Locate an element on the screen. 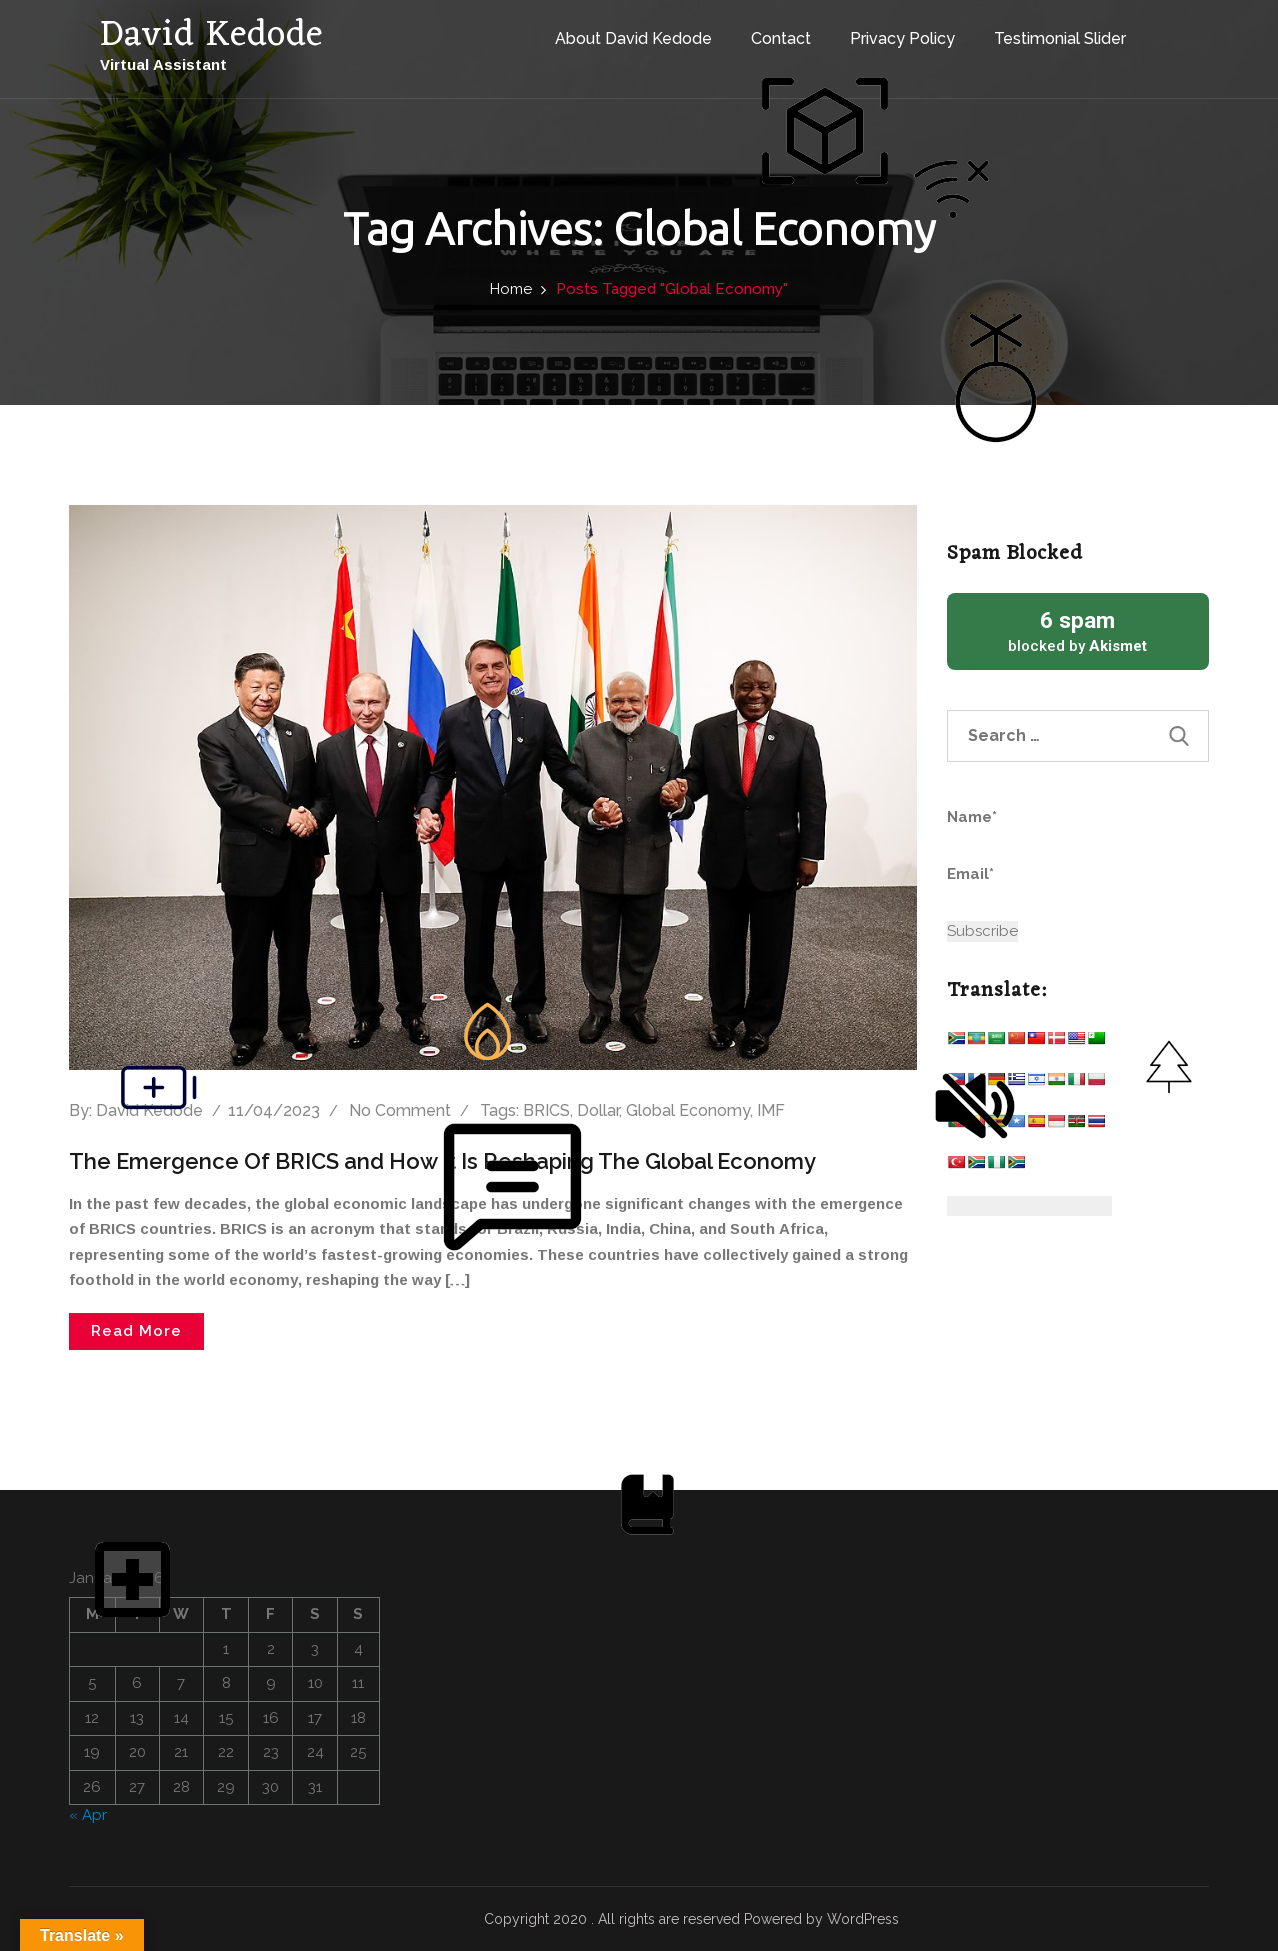 The height and width of the screenshot is (1951, 1278). mute audio is located at coordinates (975, 1106).